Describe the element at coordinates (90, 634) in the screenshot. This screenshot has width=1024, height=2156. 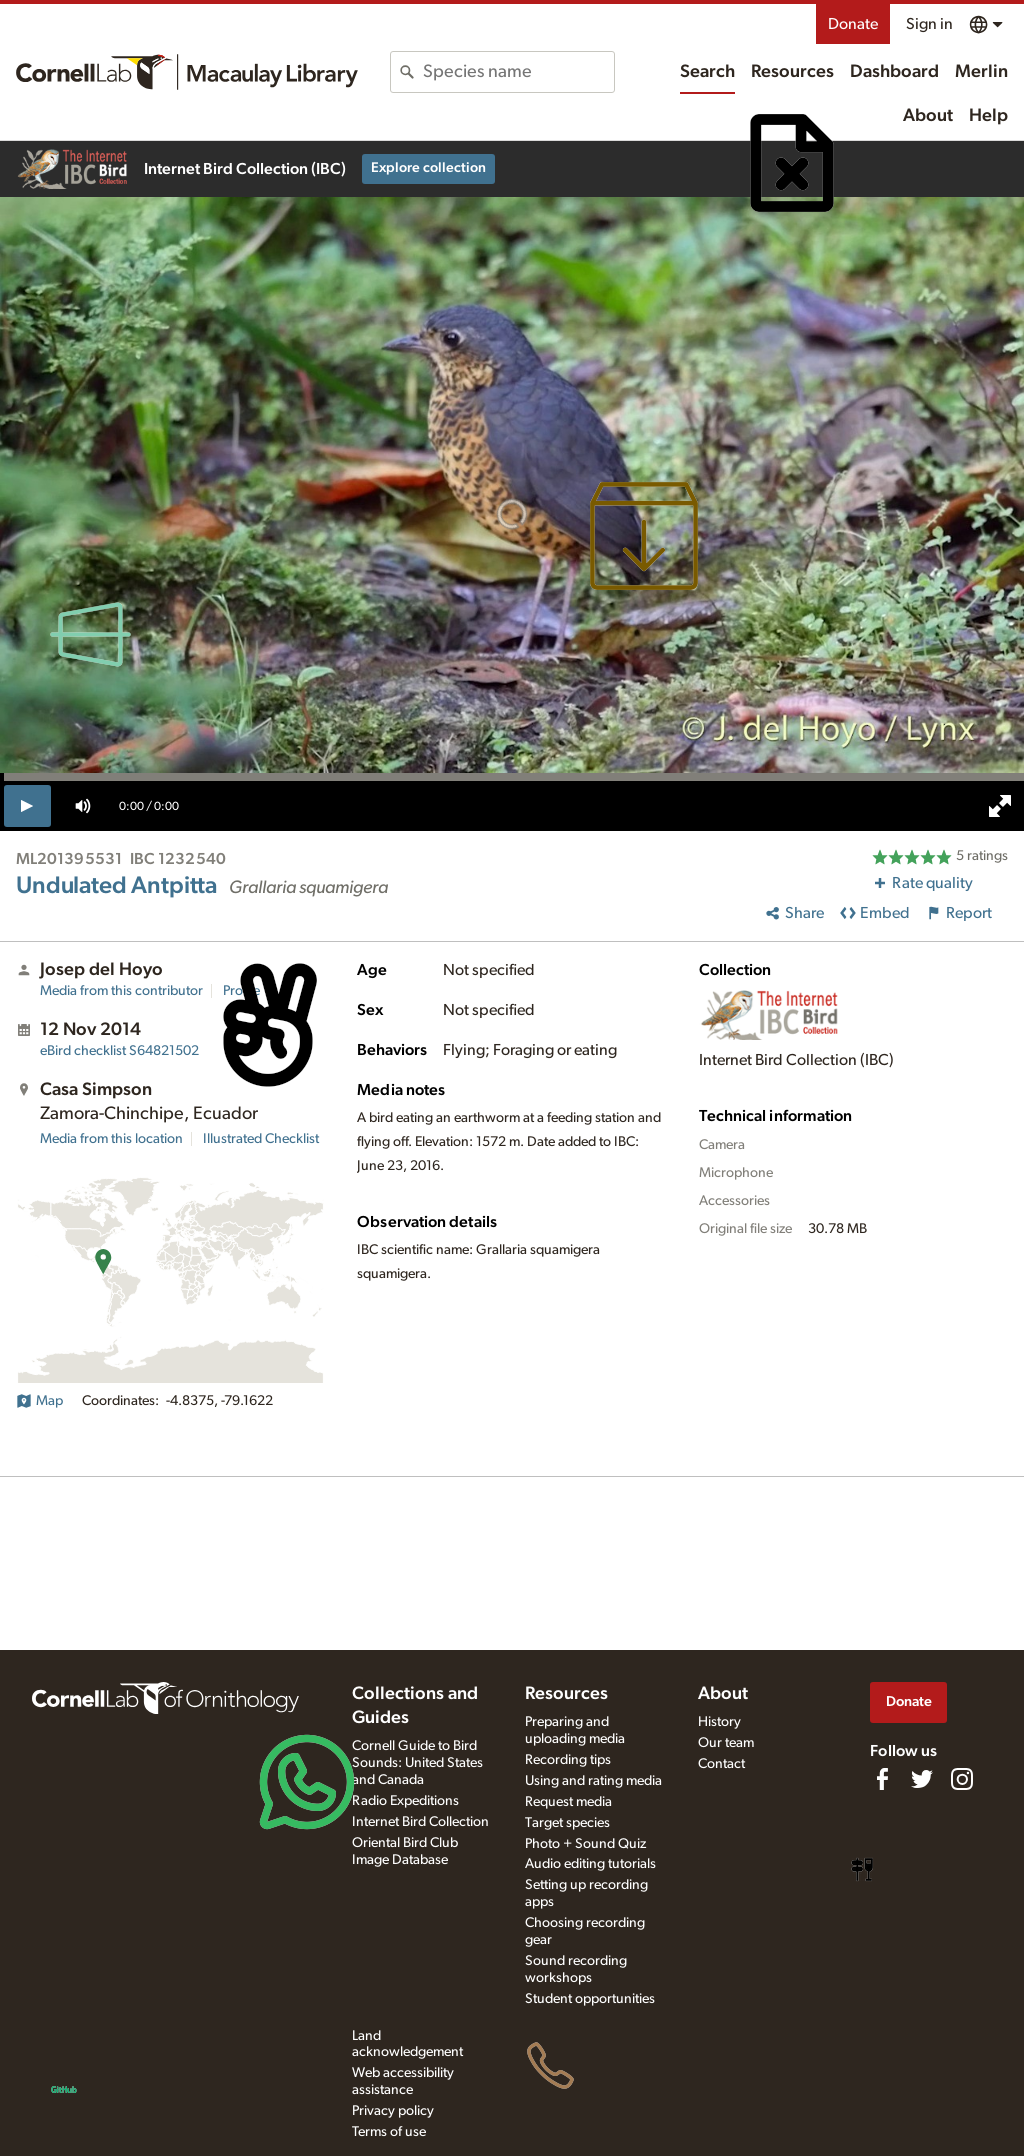
I see `adjust perspective or viewing angle` at that location.